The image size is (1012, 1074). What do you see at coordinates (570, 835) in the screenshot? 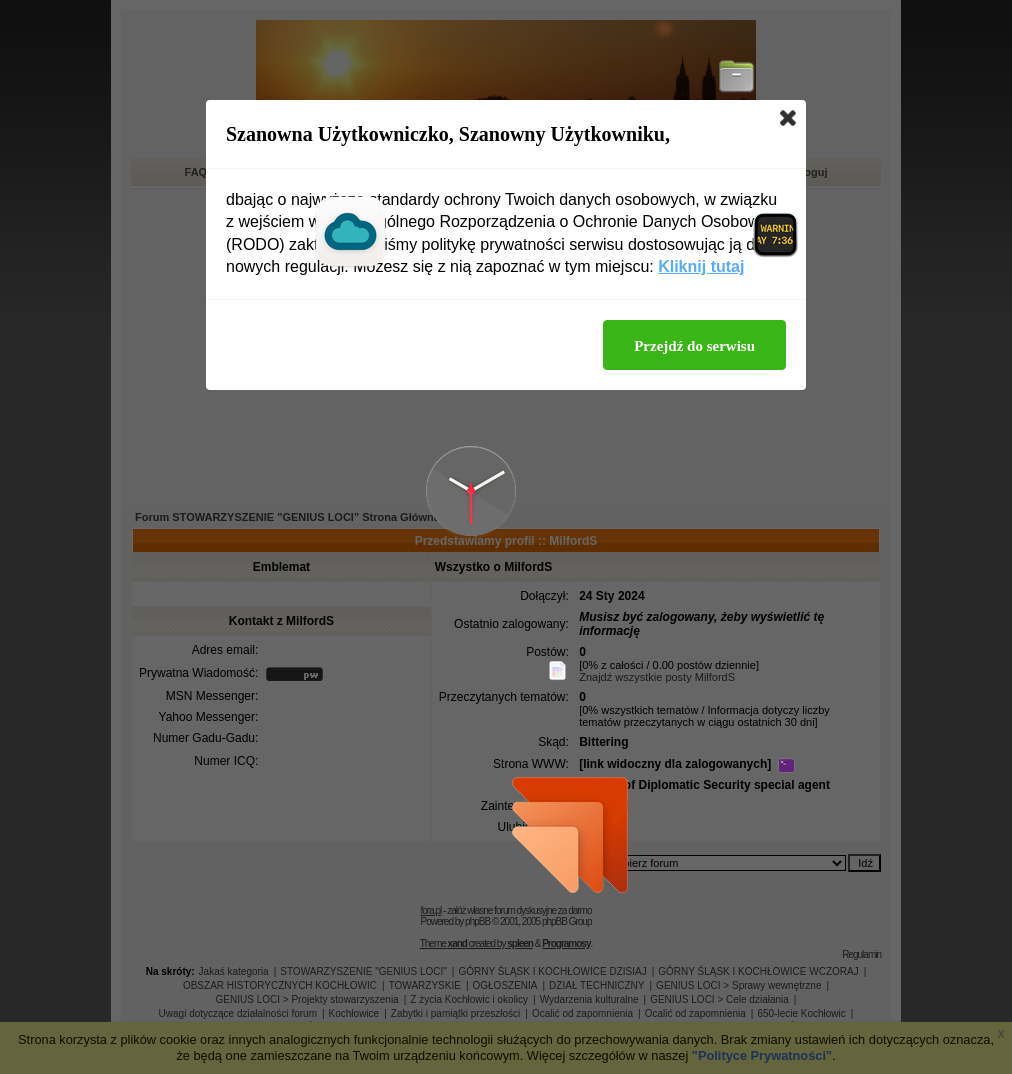
I see `open the marketing app` at bounding box center [570, 835].